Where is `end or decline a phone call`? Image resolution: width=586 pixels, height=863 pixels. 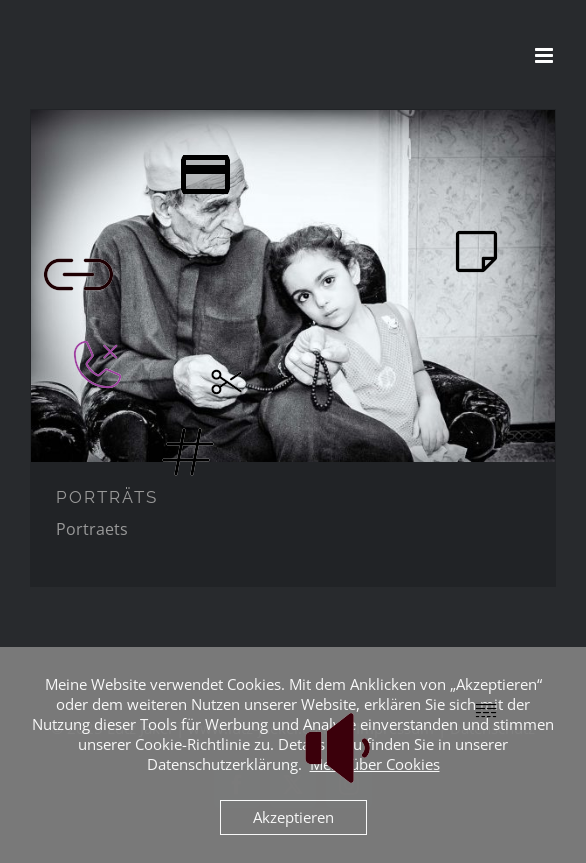 end or decline a phone call is located at coordinates (98, 363).